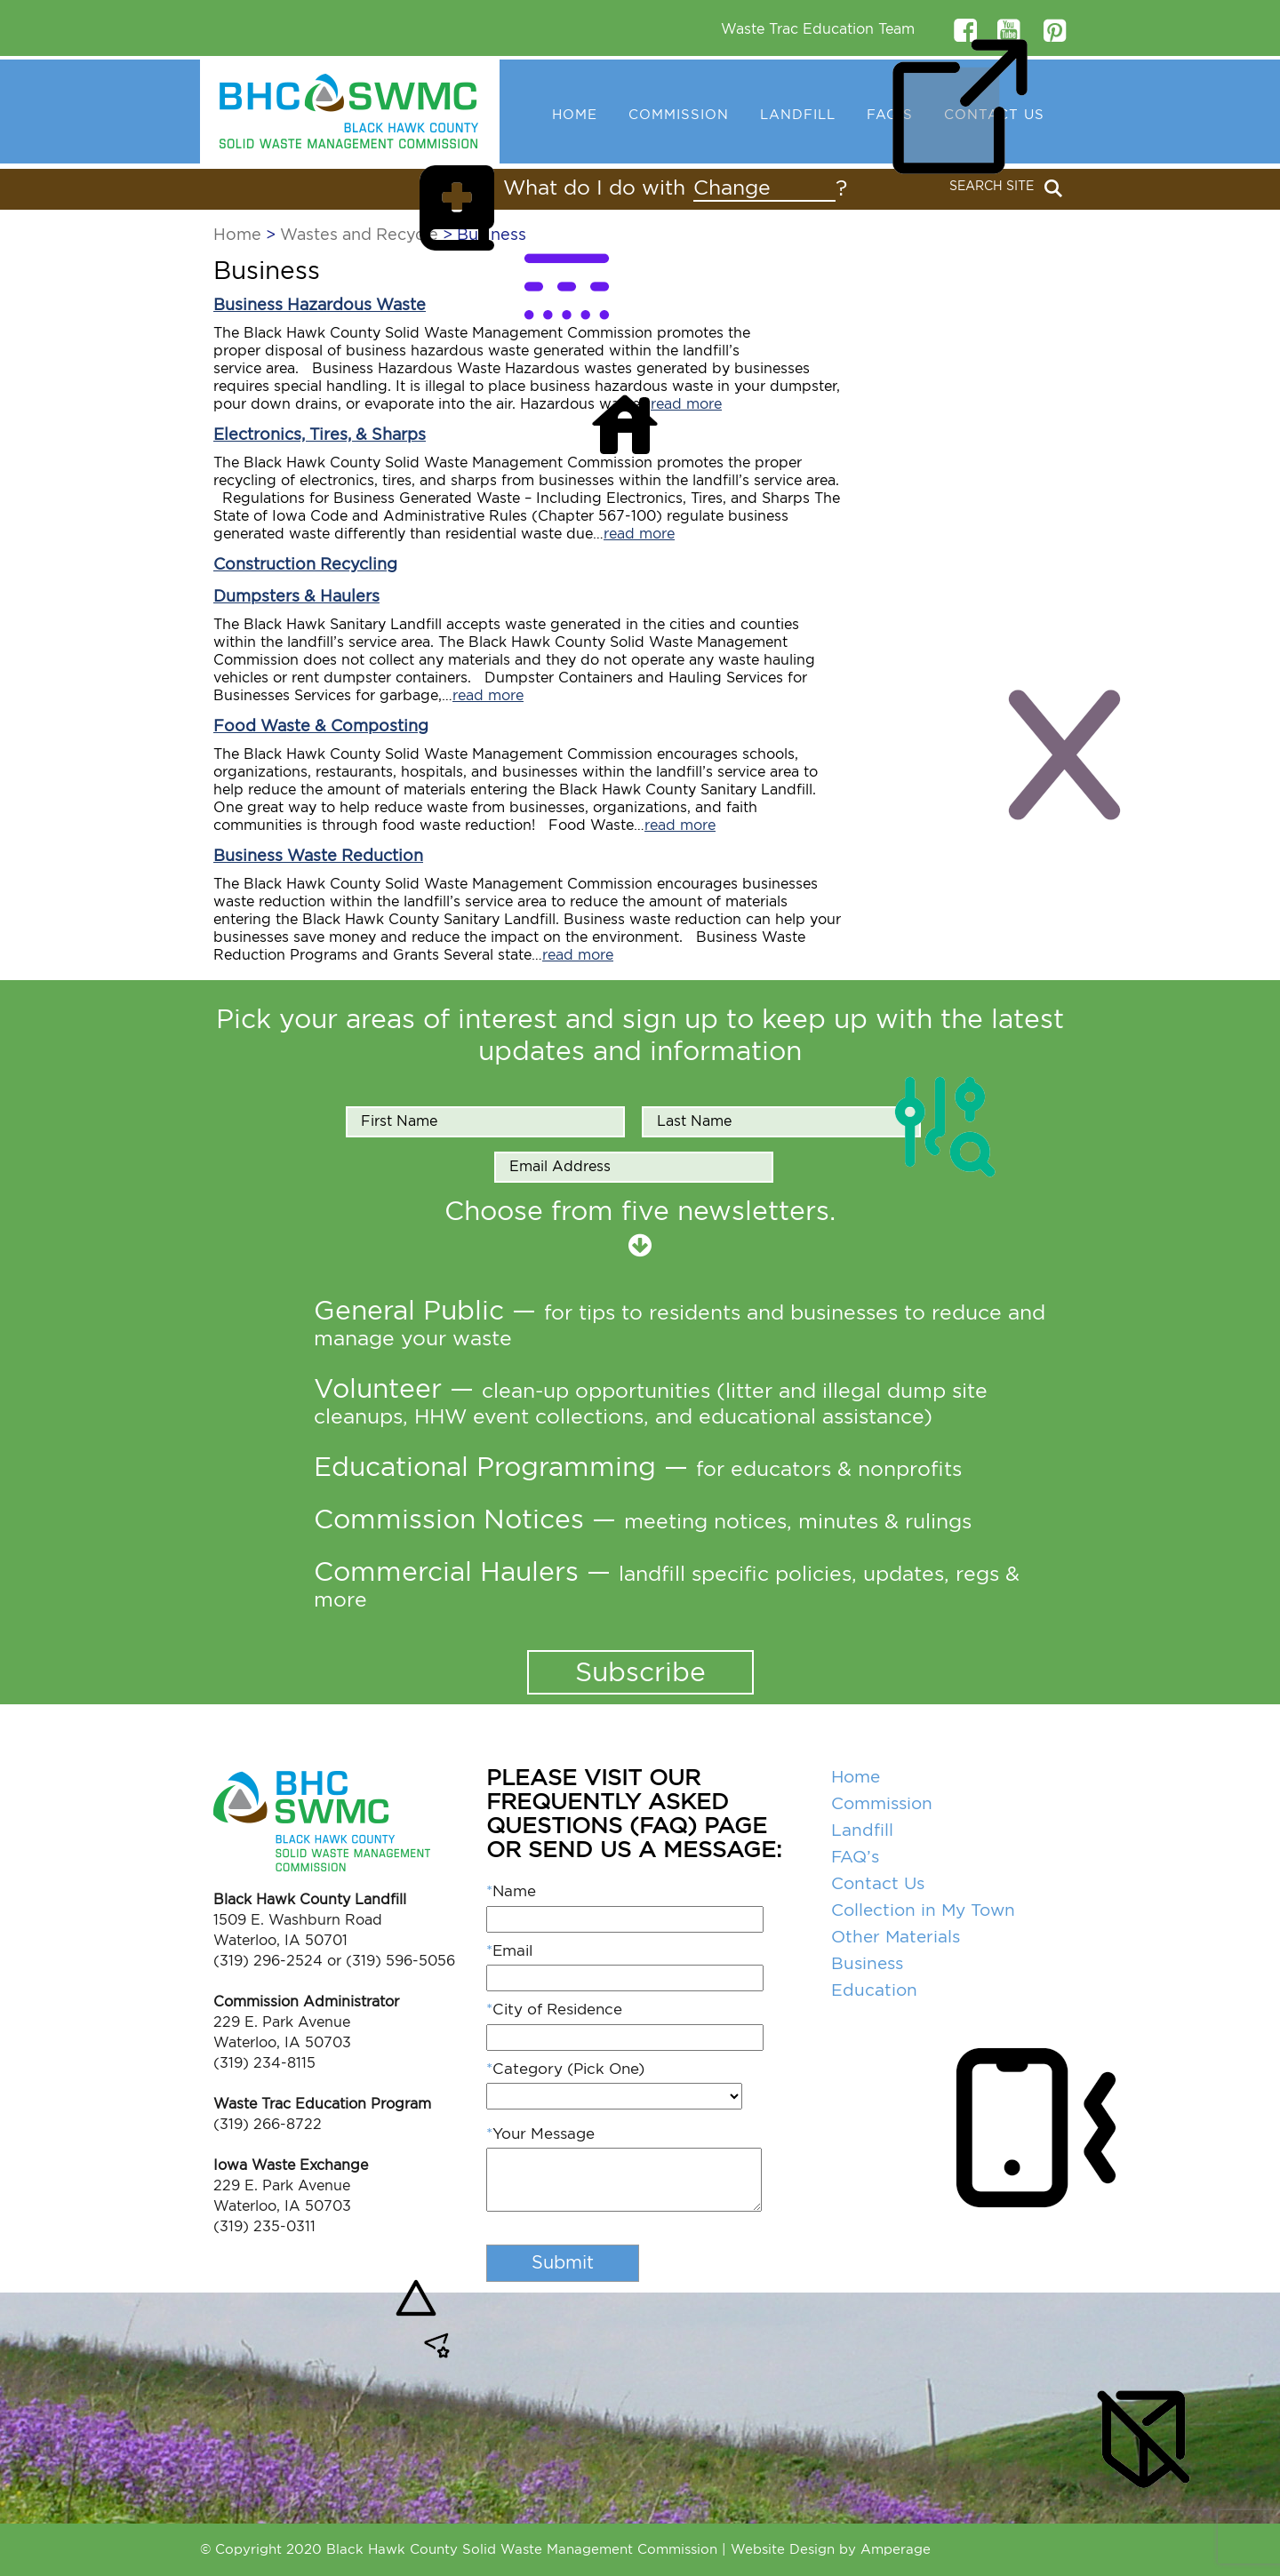 The height and width of the screenshot is (2576, 1280). What do you see at coordinates (960, 107) in the screenshot?
I see `open link in a new window or tab` at bounding box center [960, 107].